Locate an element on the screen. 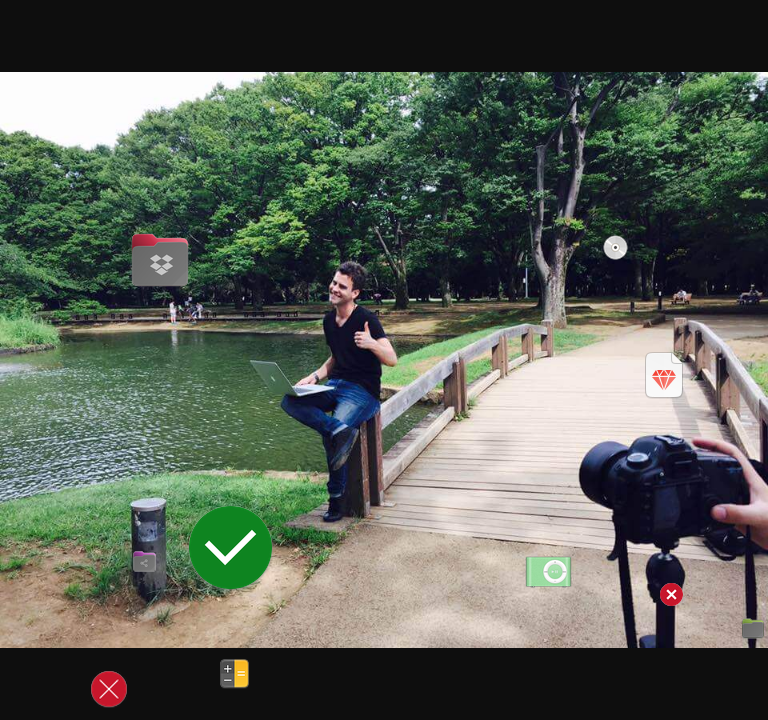  access your public shared folder is located at coordinates (144, 561).